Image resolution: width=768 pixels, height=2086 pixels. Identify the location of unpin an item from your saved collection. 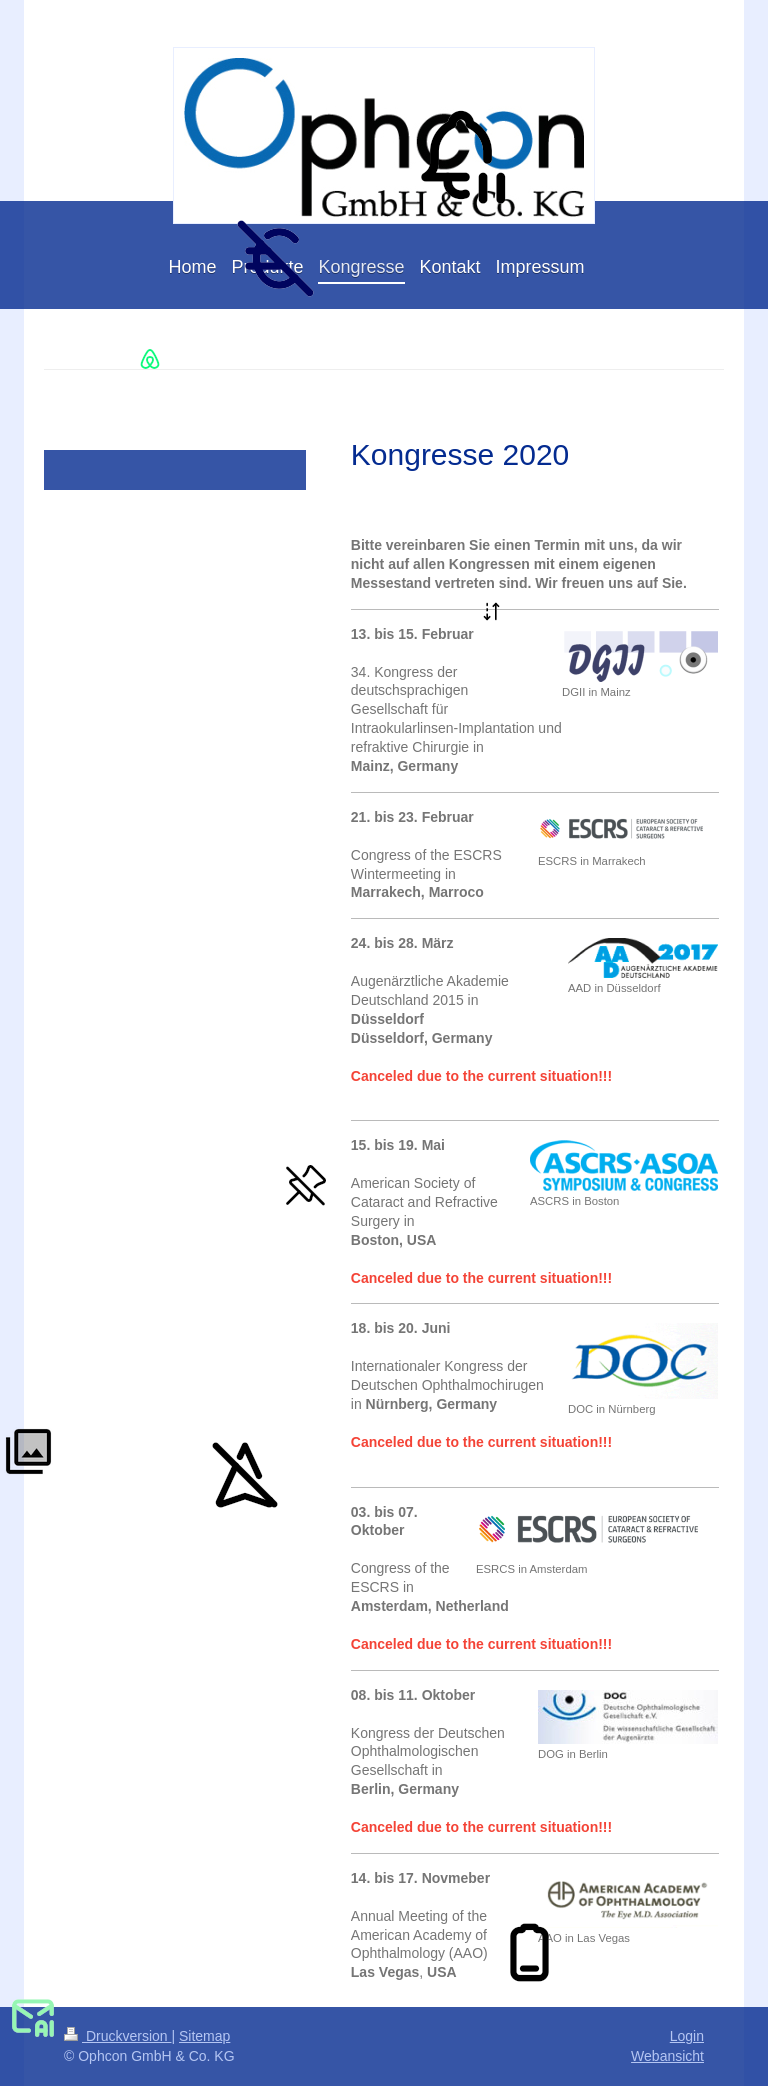
(305, 1186).